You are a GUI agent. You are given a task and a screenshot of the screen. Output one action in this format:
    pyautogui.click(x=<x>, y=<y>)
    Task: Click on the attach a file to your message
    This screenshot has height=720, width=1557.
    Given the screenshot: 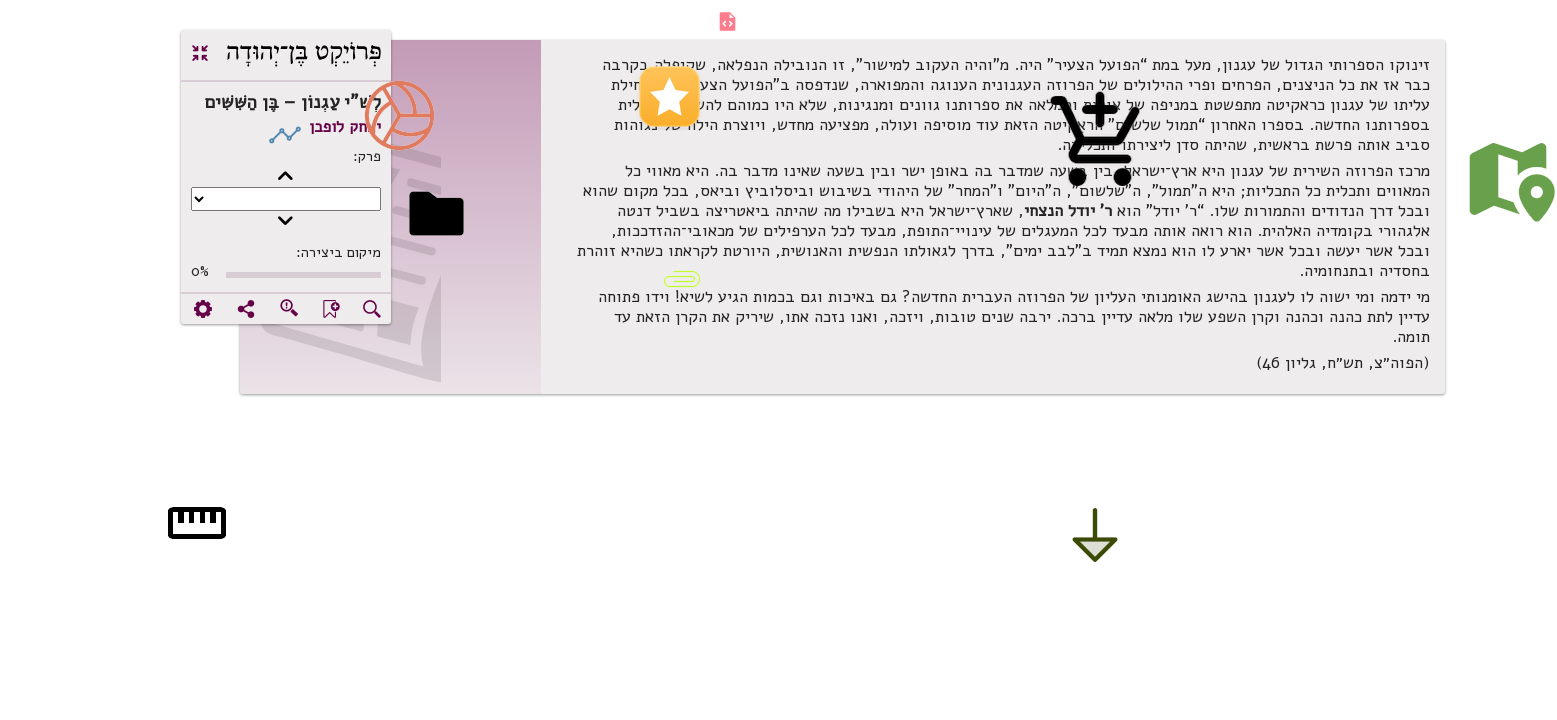 What is the action you would take?
    pyautogui.click(x=682, y=279)
    